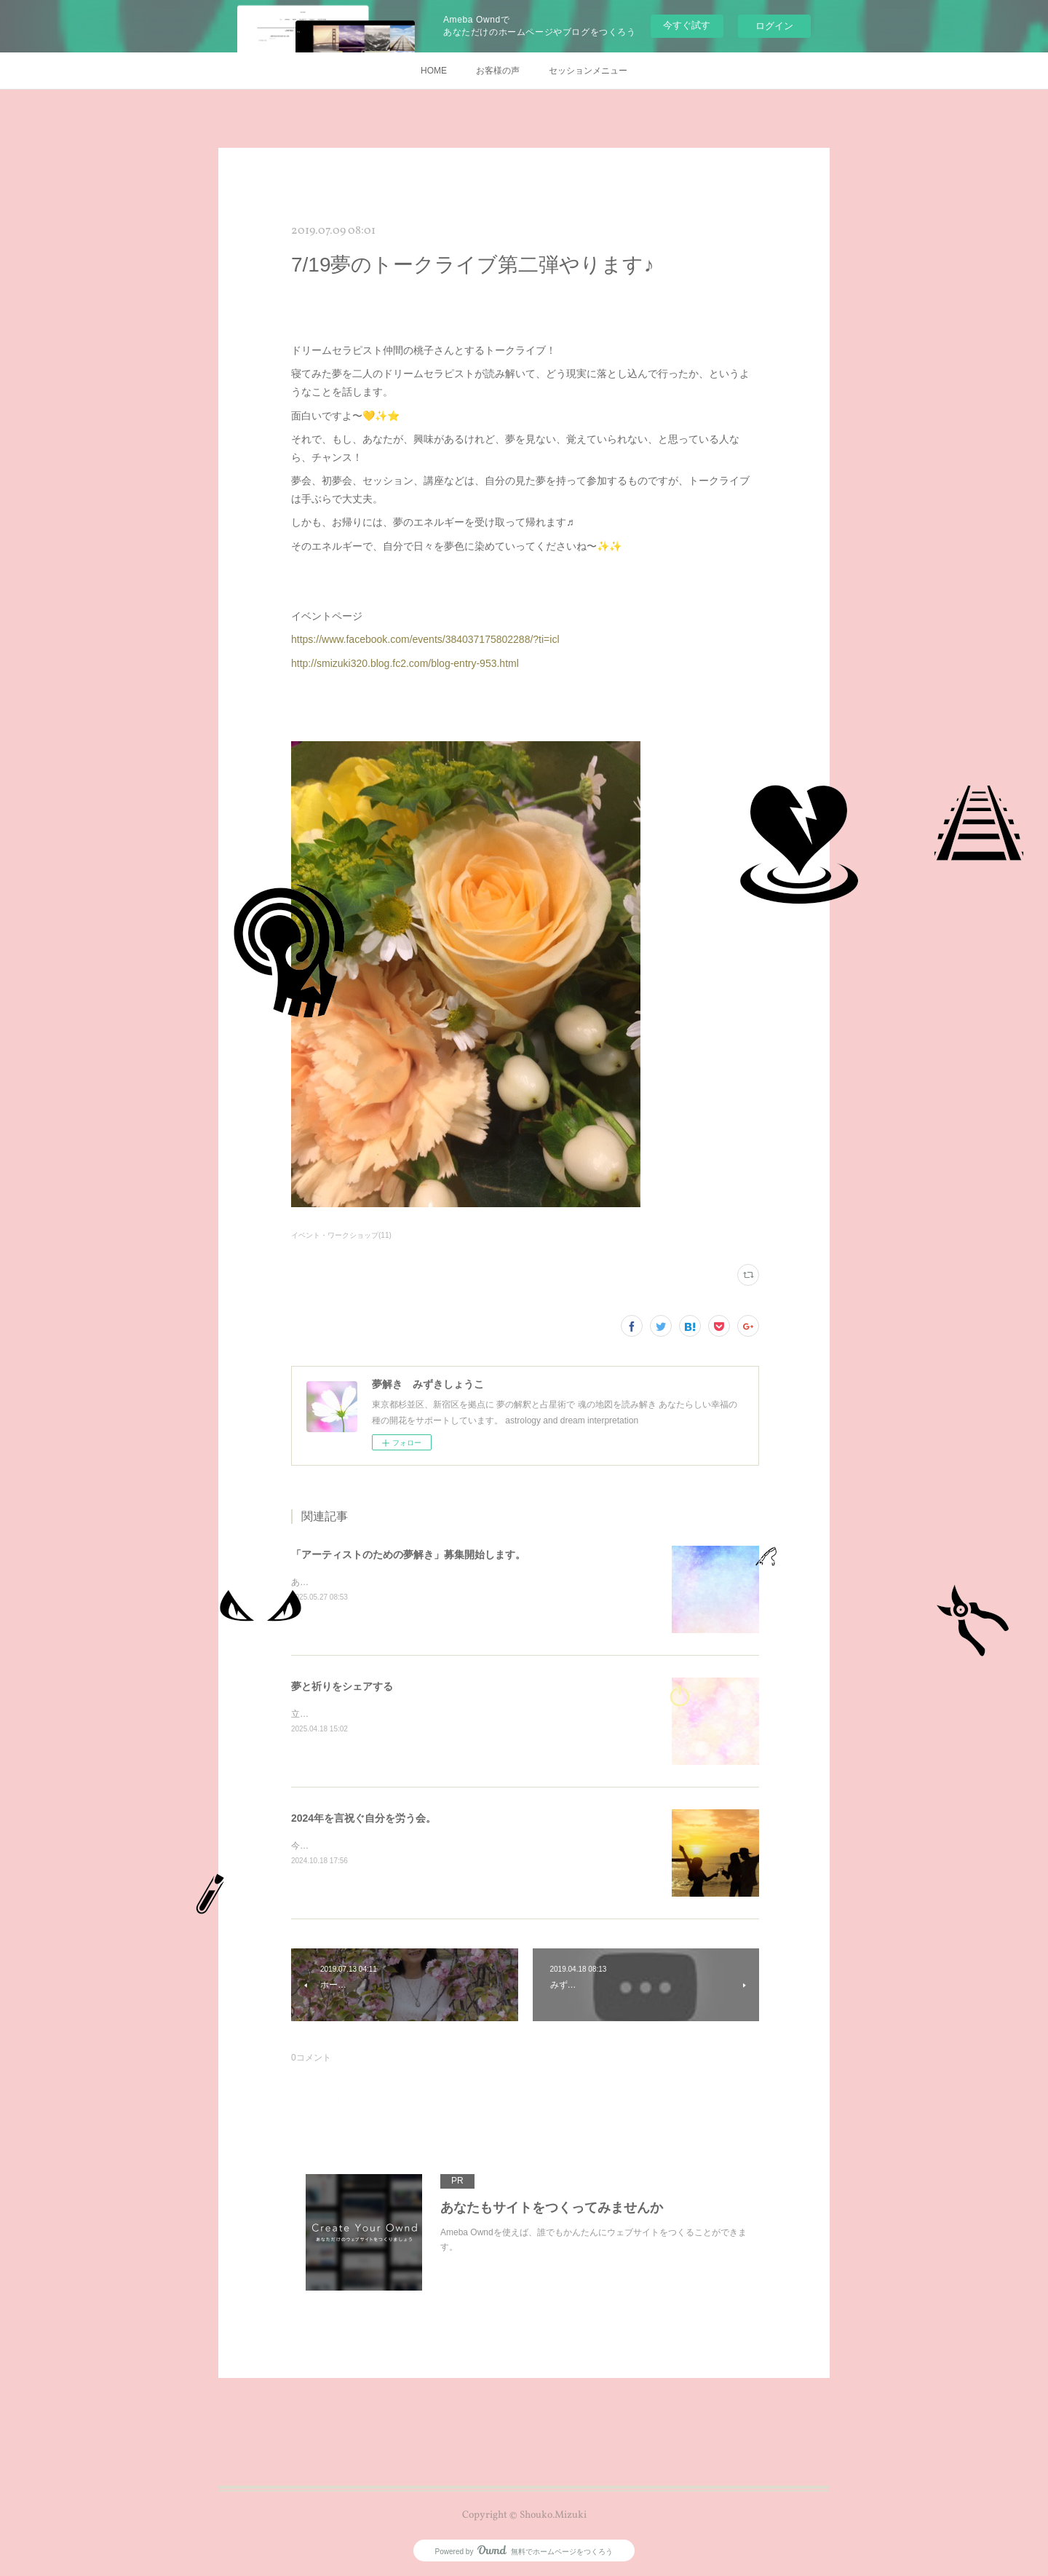  What do you see at coordinates (261, 1605) in the screenshot?
I see `indicates an enemy or hostile character` at bounding box center [261, 1605].